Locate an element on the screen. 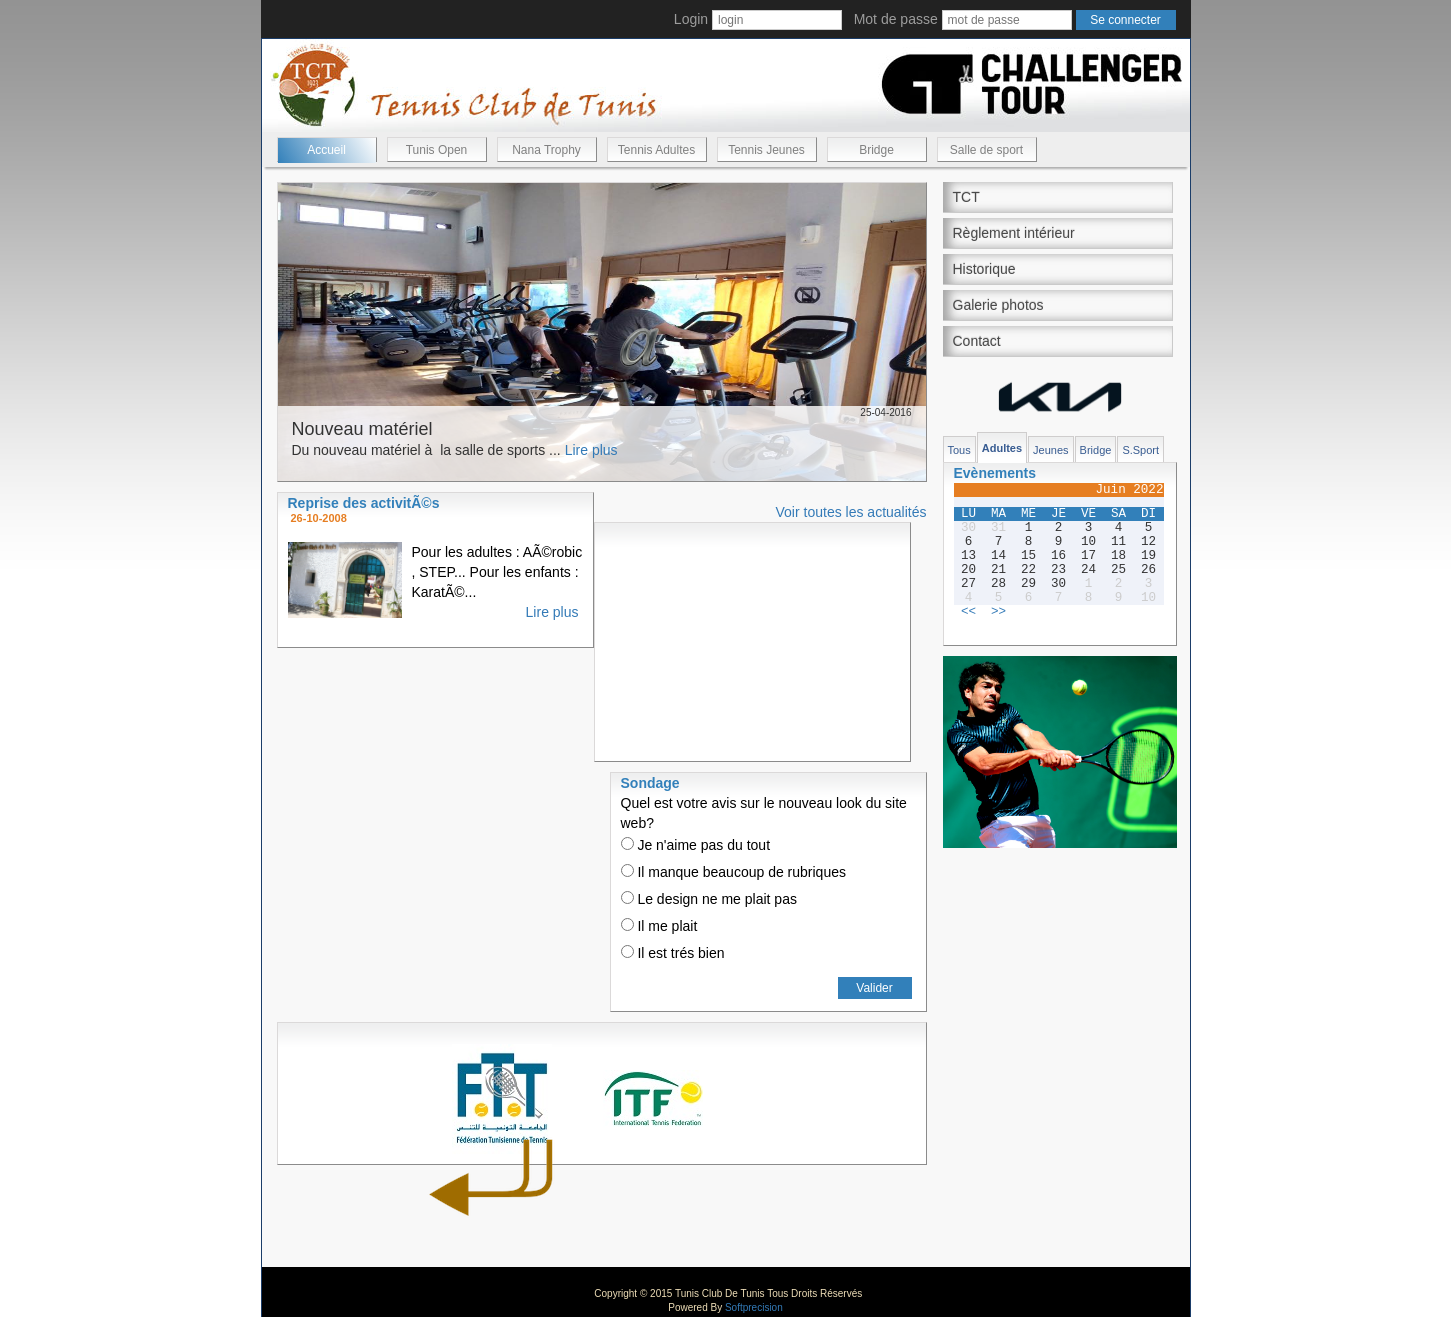 Image resolution: width=1451 pixels, height=1317 pixels. reply to all recipients of an email is located at coordinates (489, 1177).